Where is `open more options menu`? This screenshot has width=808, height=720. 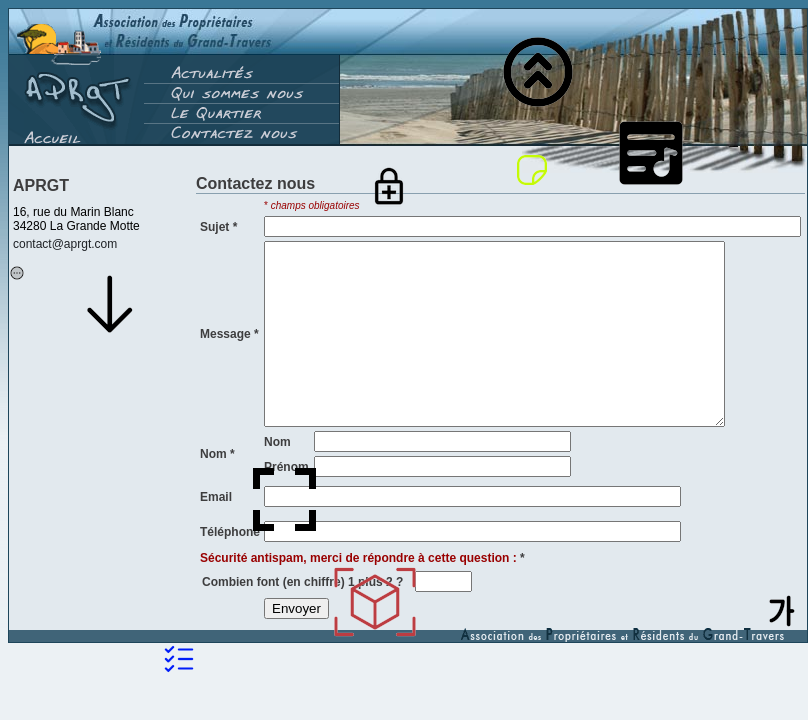 open more options menu is located at coordinates (17, 273).